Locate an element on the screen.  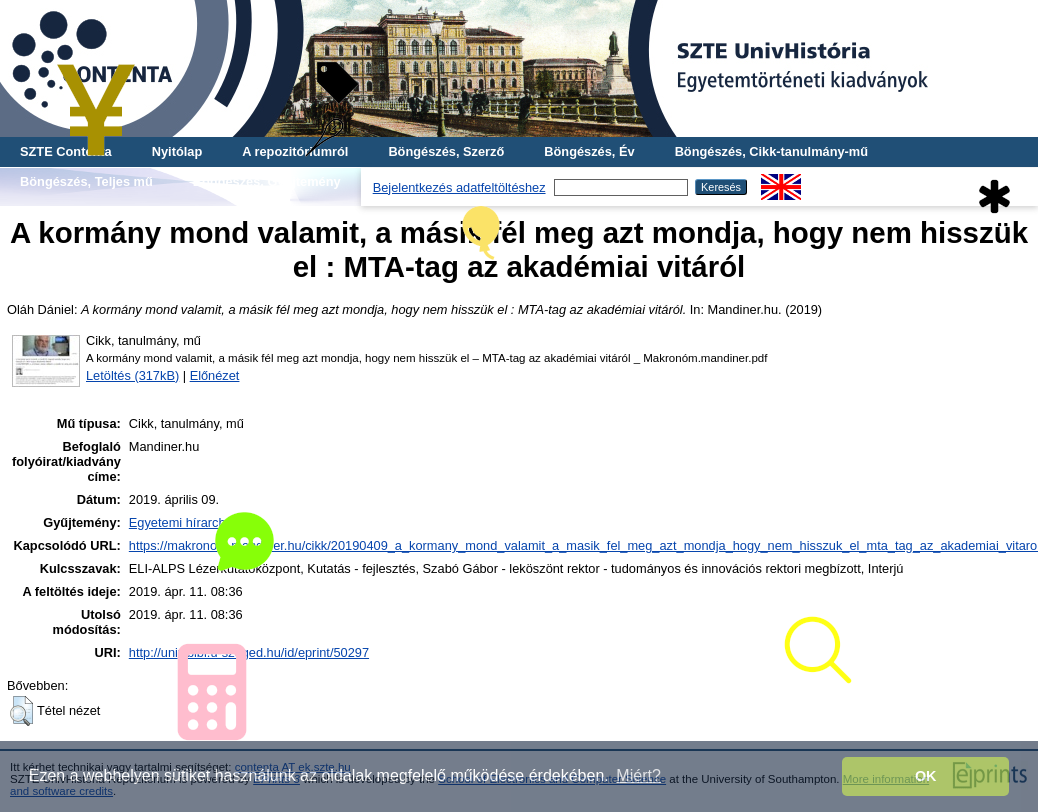
access sewing or crafting tools is located at coordinates (324, 137).